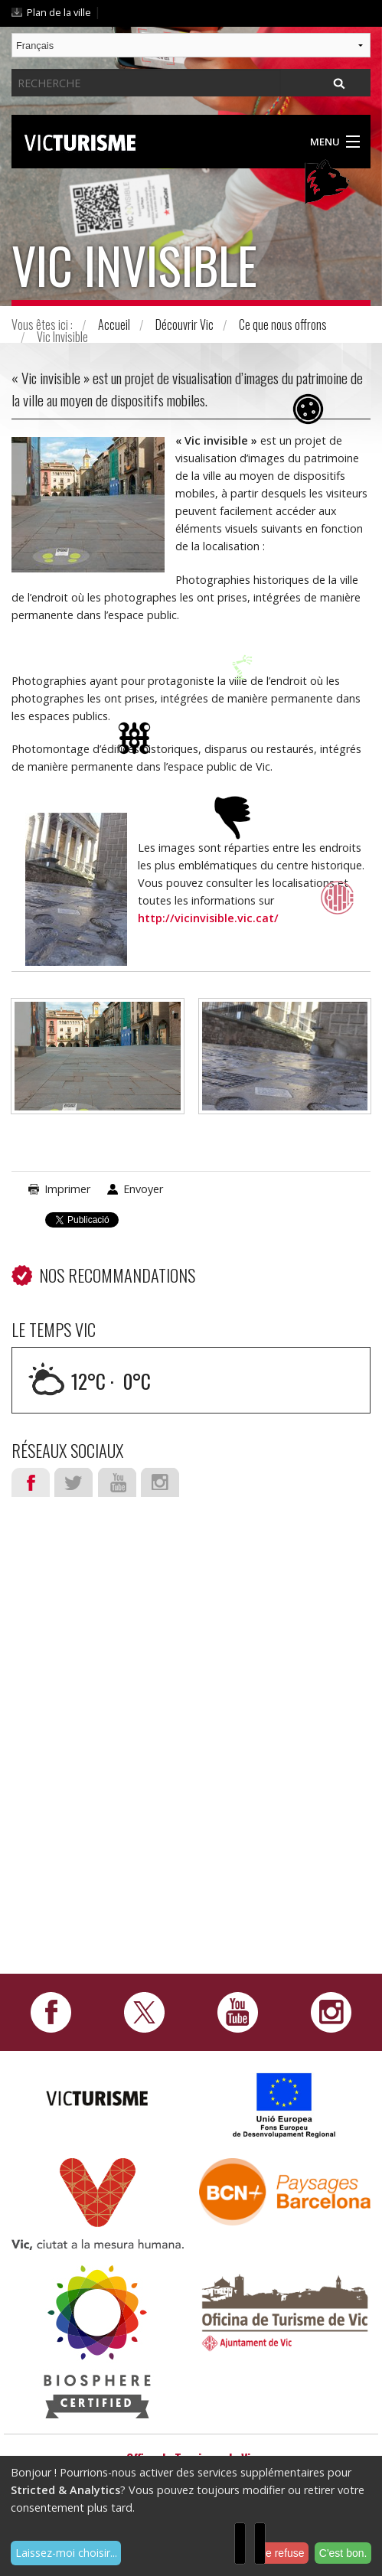 The width and height of the screenshot is (382, 2576). I want to click on access hobbit hole or fantasy dwelling location, so click(338, 898).